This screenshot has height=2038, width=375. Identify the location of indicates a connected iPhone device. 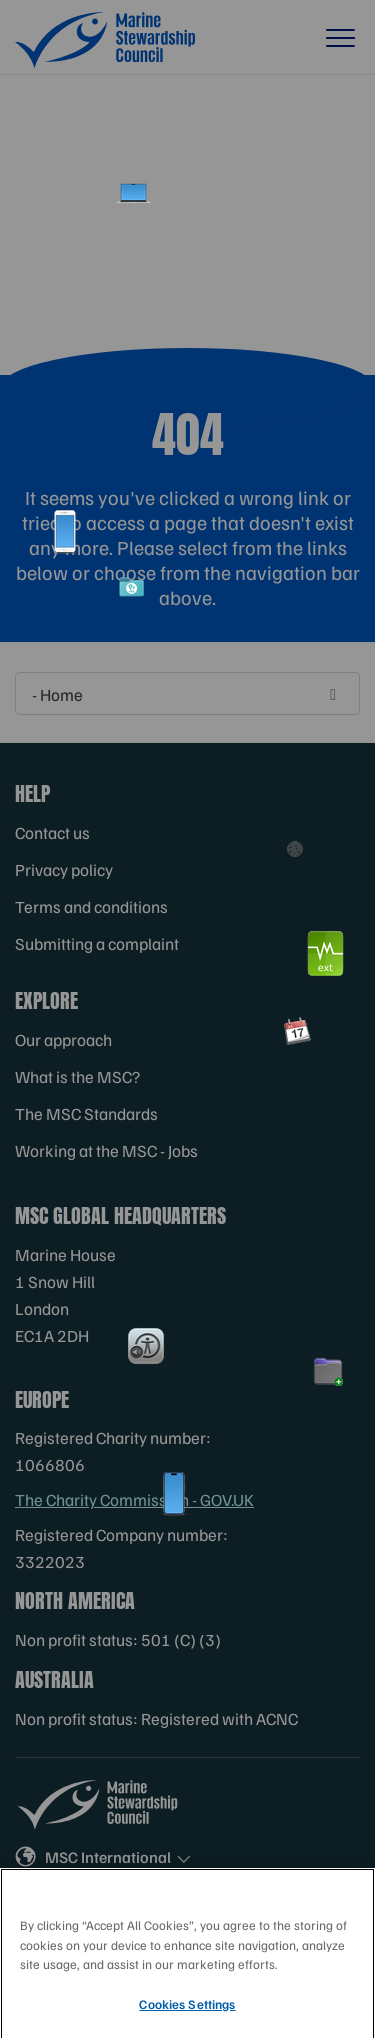
(174, 1494).